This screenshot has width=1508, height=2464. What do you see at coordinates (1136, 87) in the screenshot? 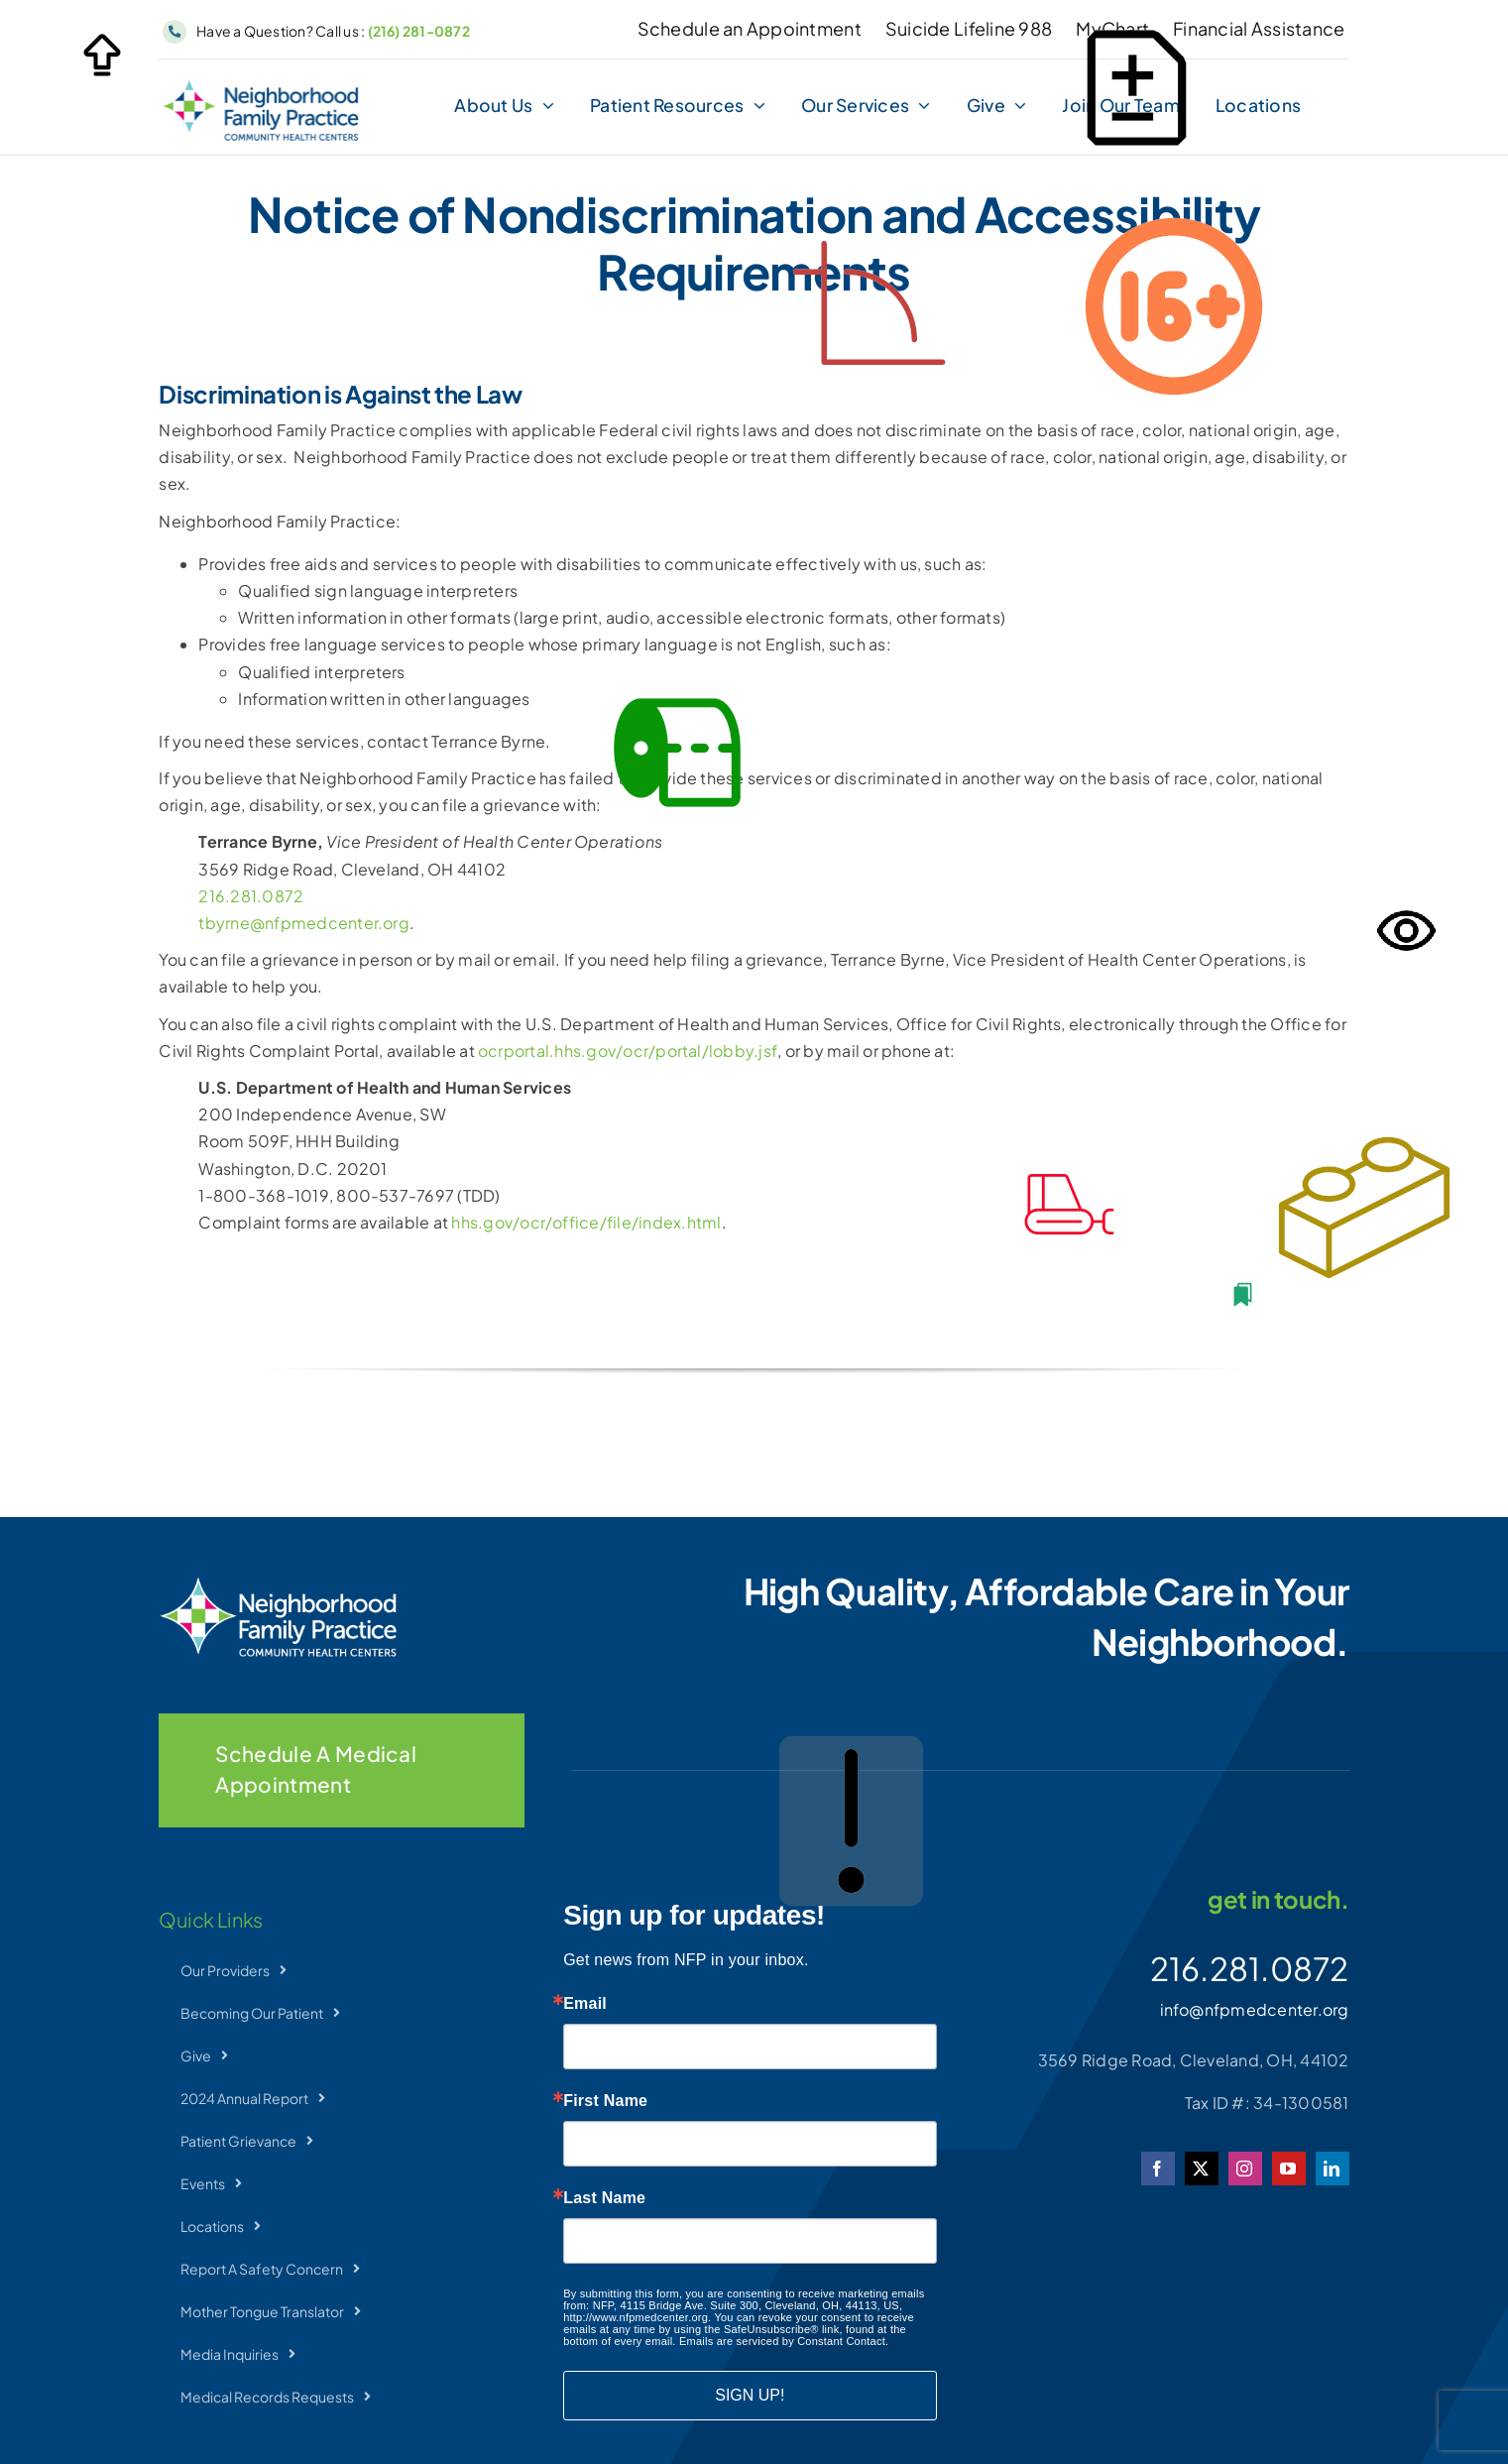
I see `request changes on a code review` at bounding box center [1136, 87].